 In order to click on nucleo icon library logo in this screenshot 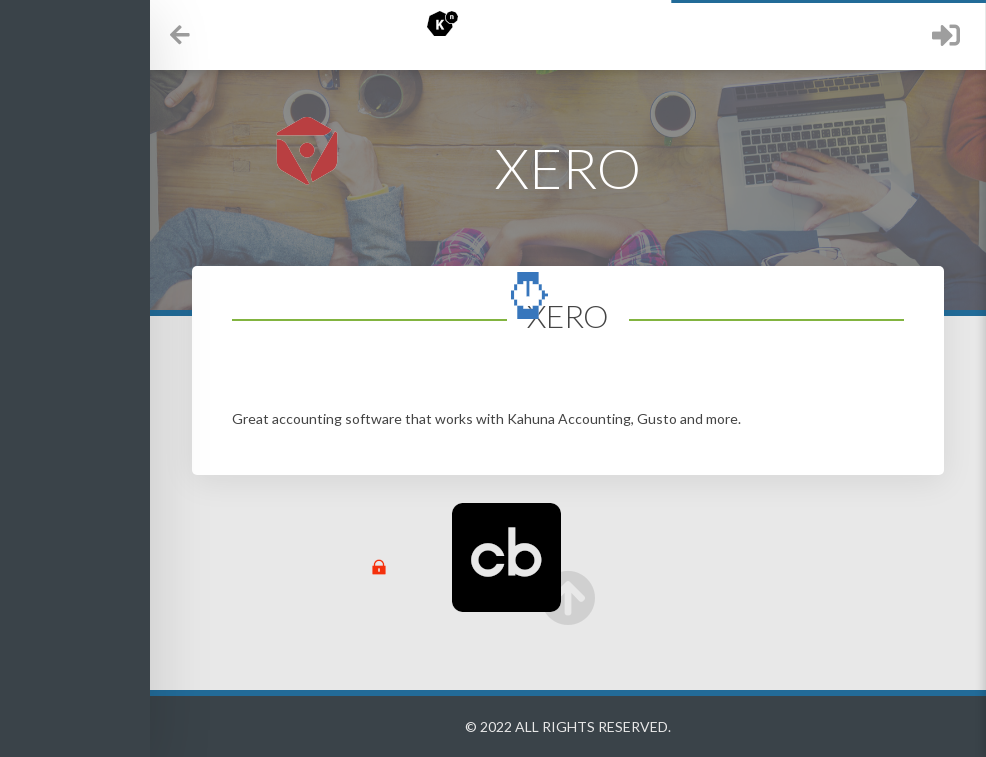, I will do `click(307, 151)`.